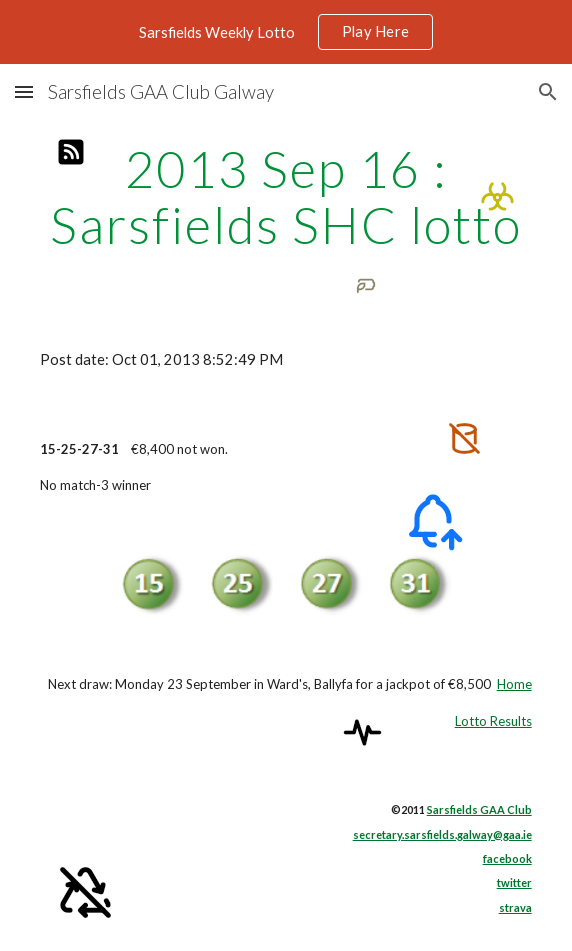  Describe the element at coordinates (464, 438) in the screenshot. I see `database or storage unavailable` at that location.